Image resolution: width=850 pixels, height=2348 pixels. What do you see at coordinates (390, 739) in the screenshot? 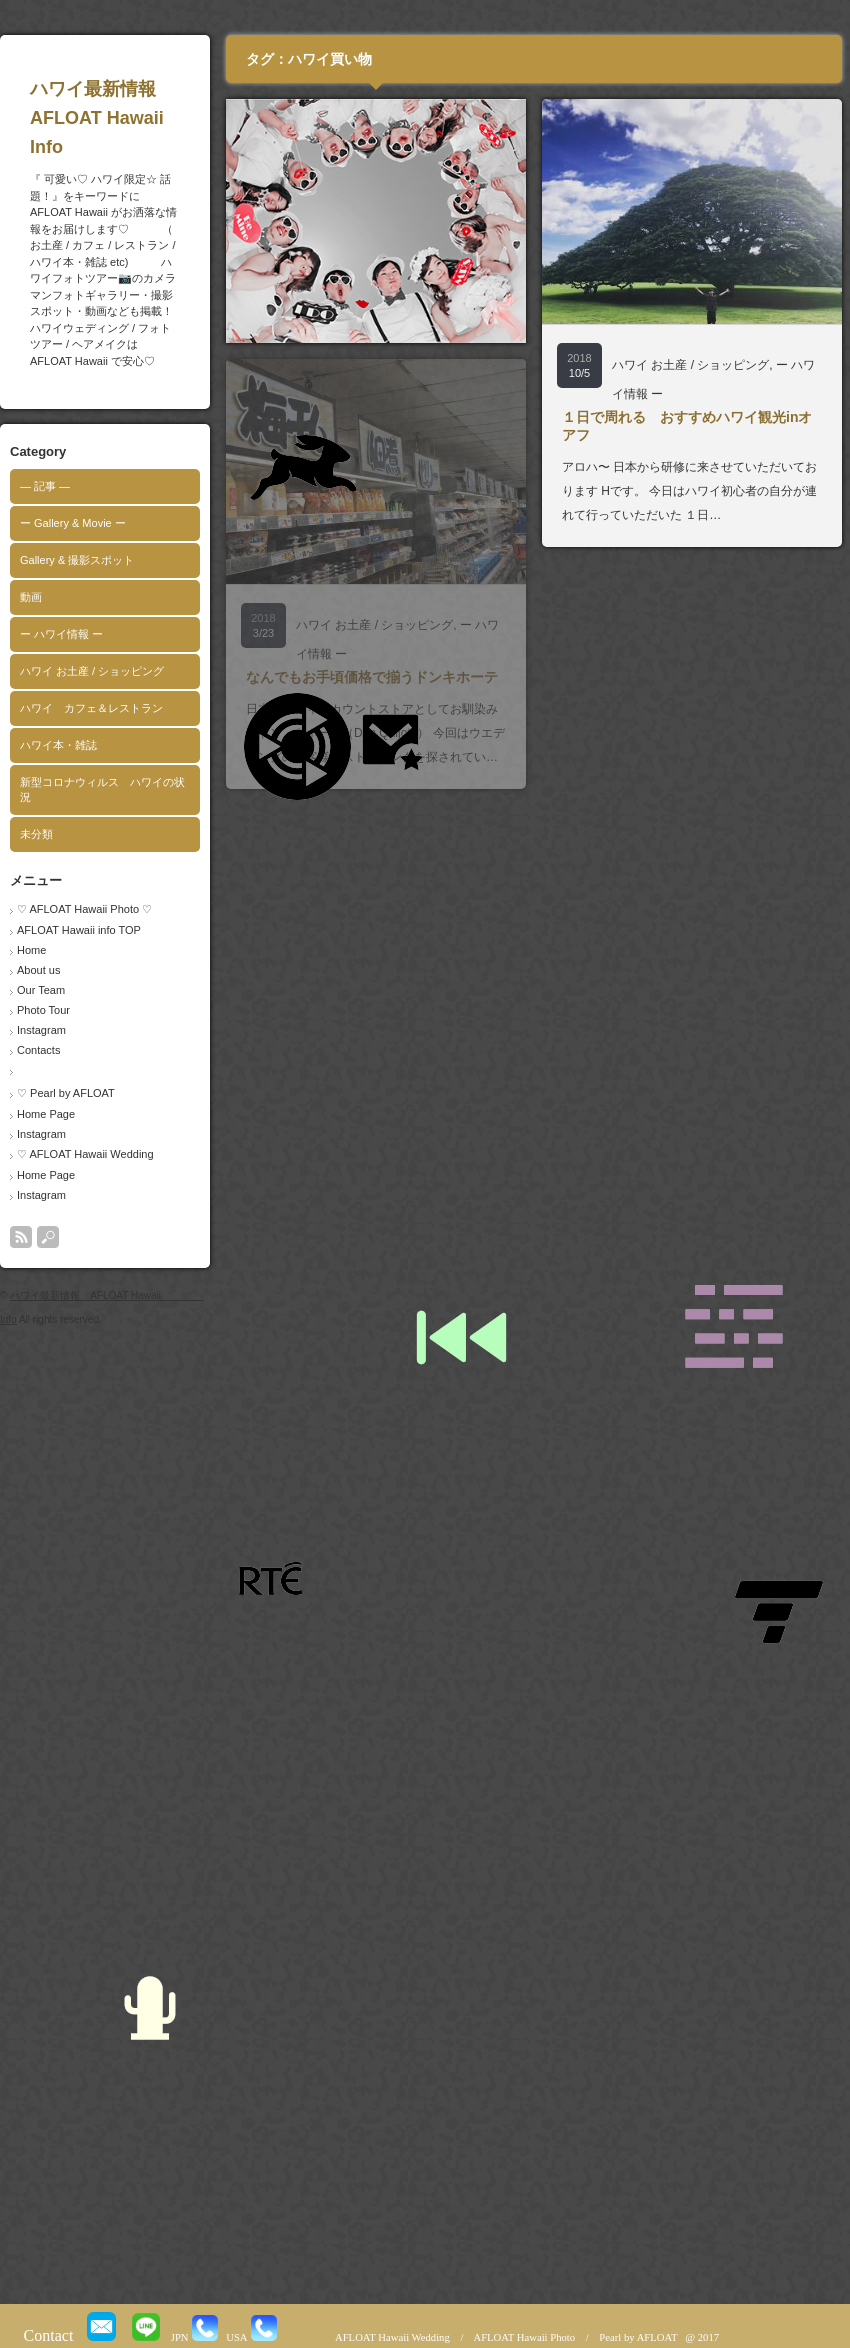
I see `view starred or important emails` at bounding box center [390, 739].